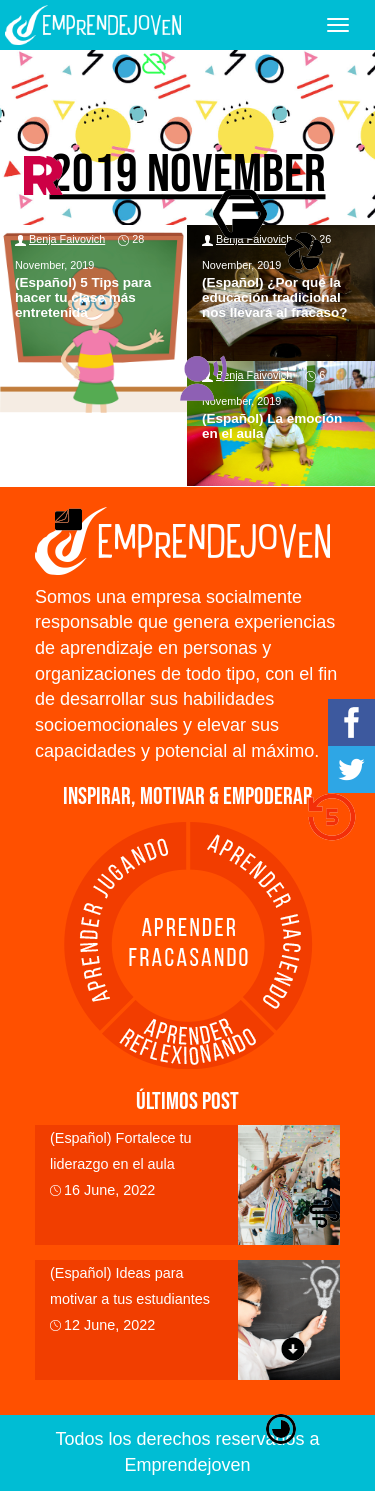  I want to click on access voice or speech settings, so click(203, 379).